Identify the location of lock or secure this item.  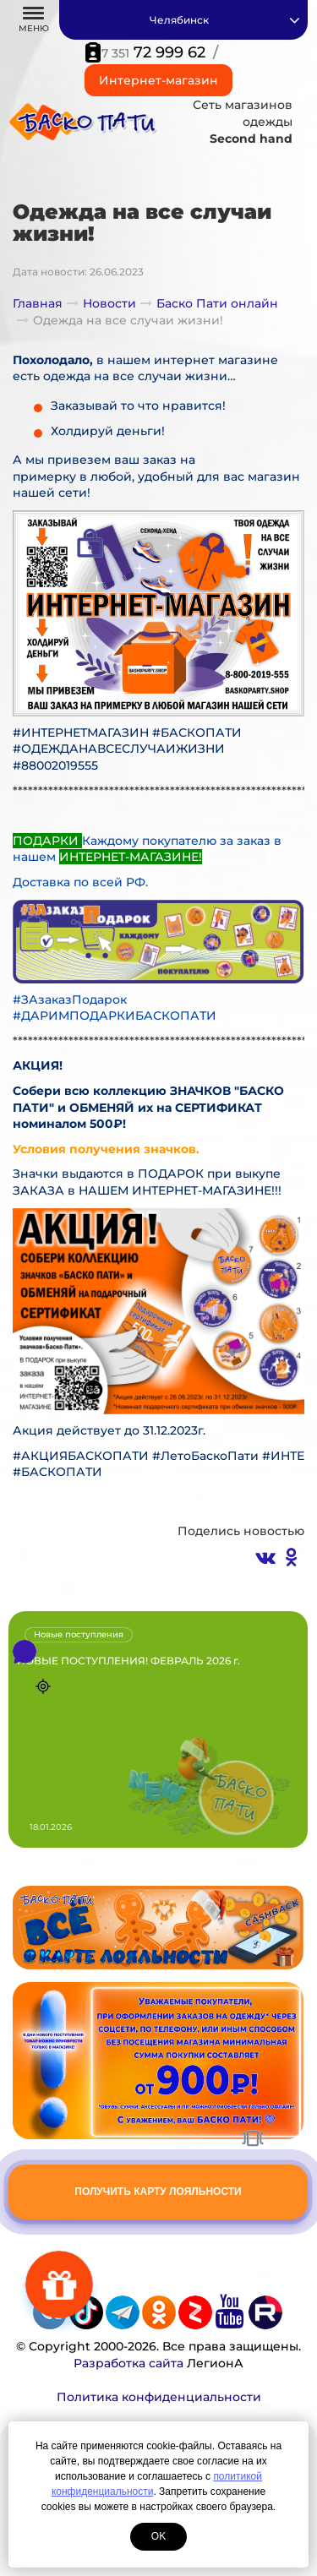
(90, 544).